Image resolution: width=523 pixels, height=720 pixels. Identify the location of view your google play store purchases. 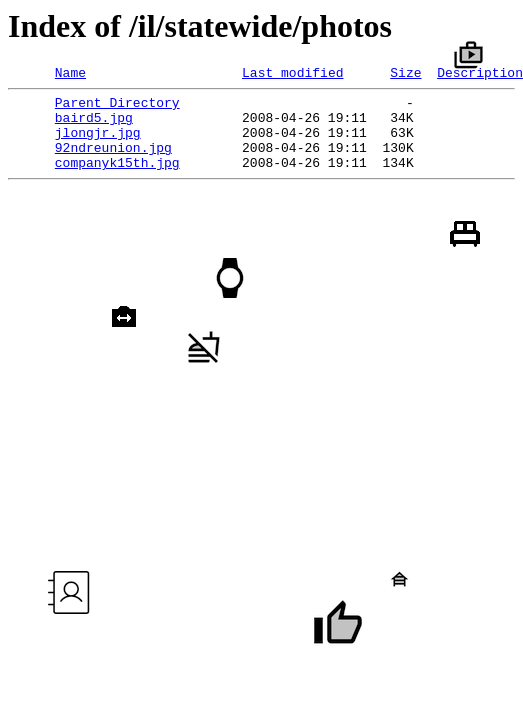
(468, 55).